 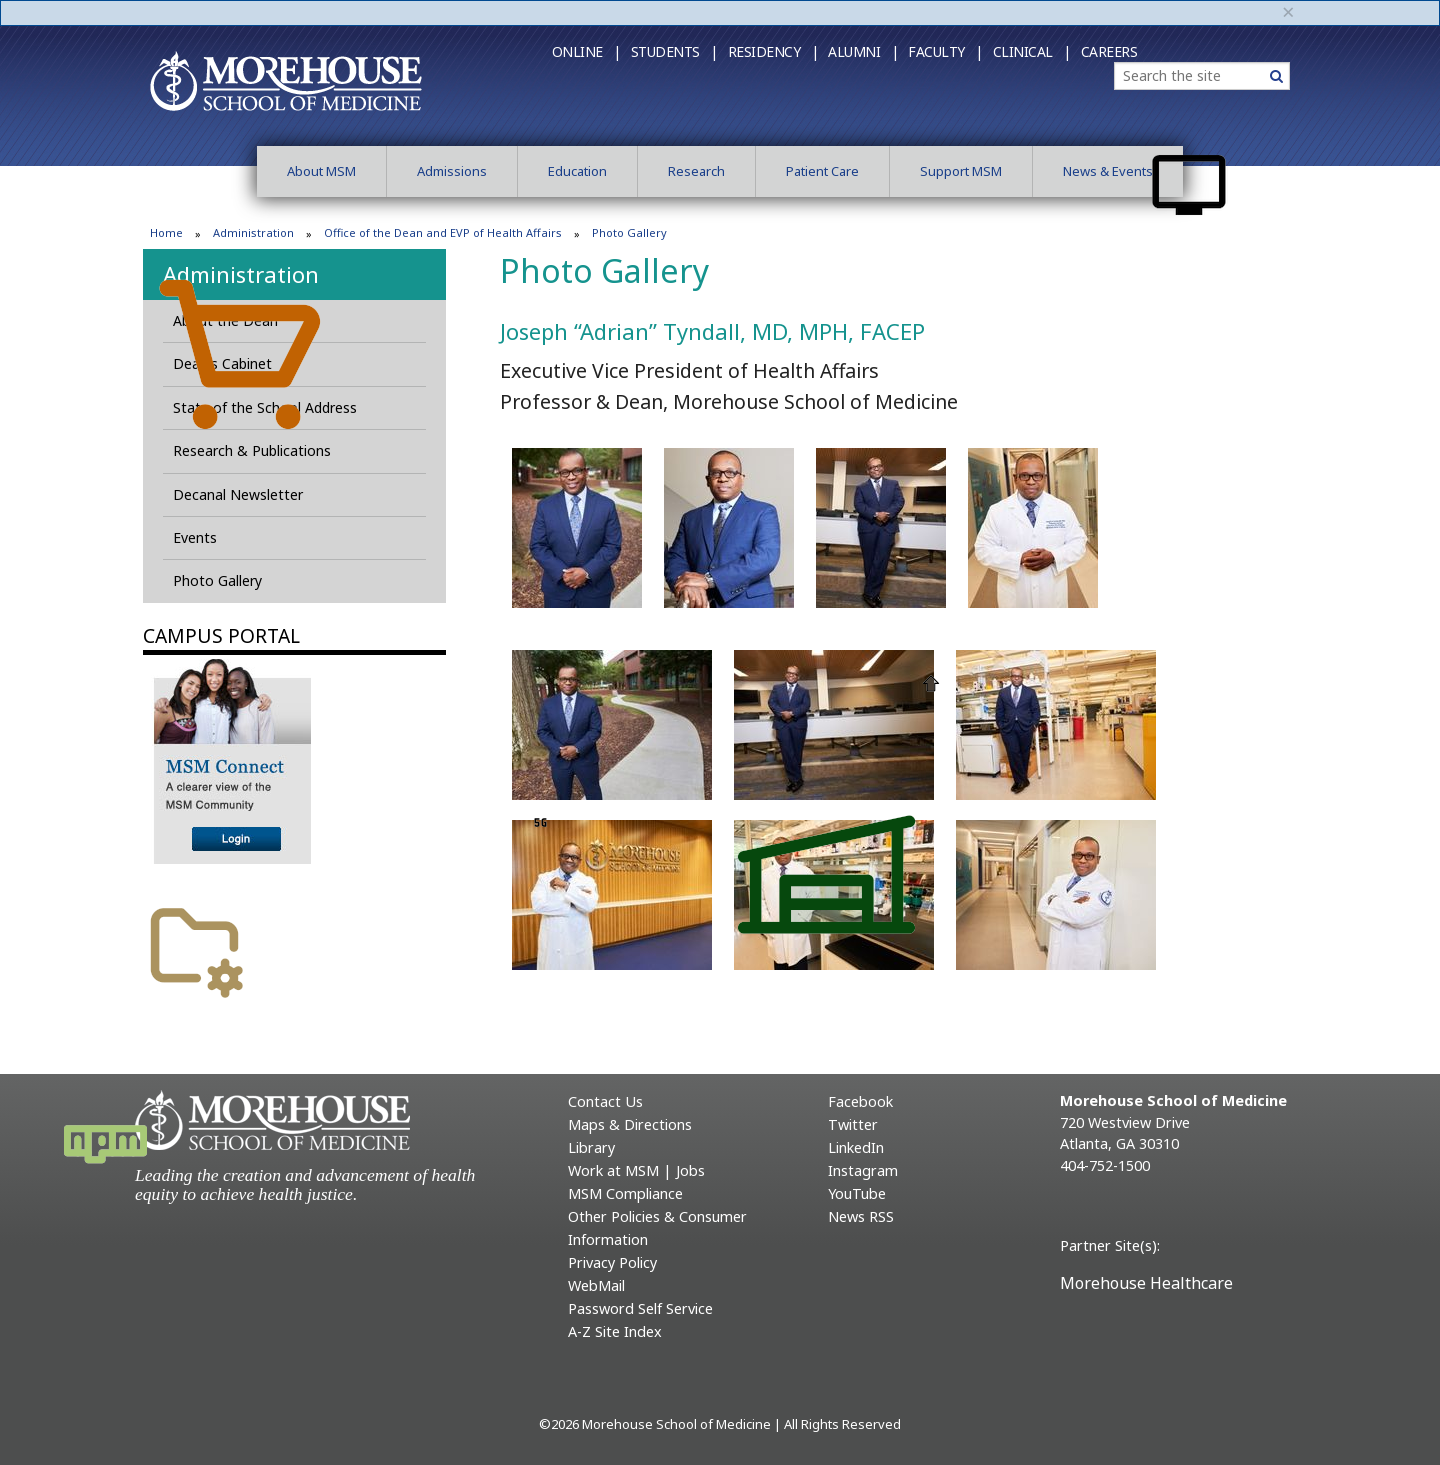 What do you see at coordinates (931, 684) in the screenshot?
I see `upload a file or content` at bounding box center [931, 684].